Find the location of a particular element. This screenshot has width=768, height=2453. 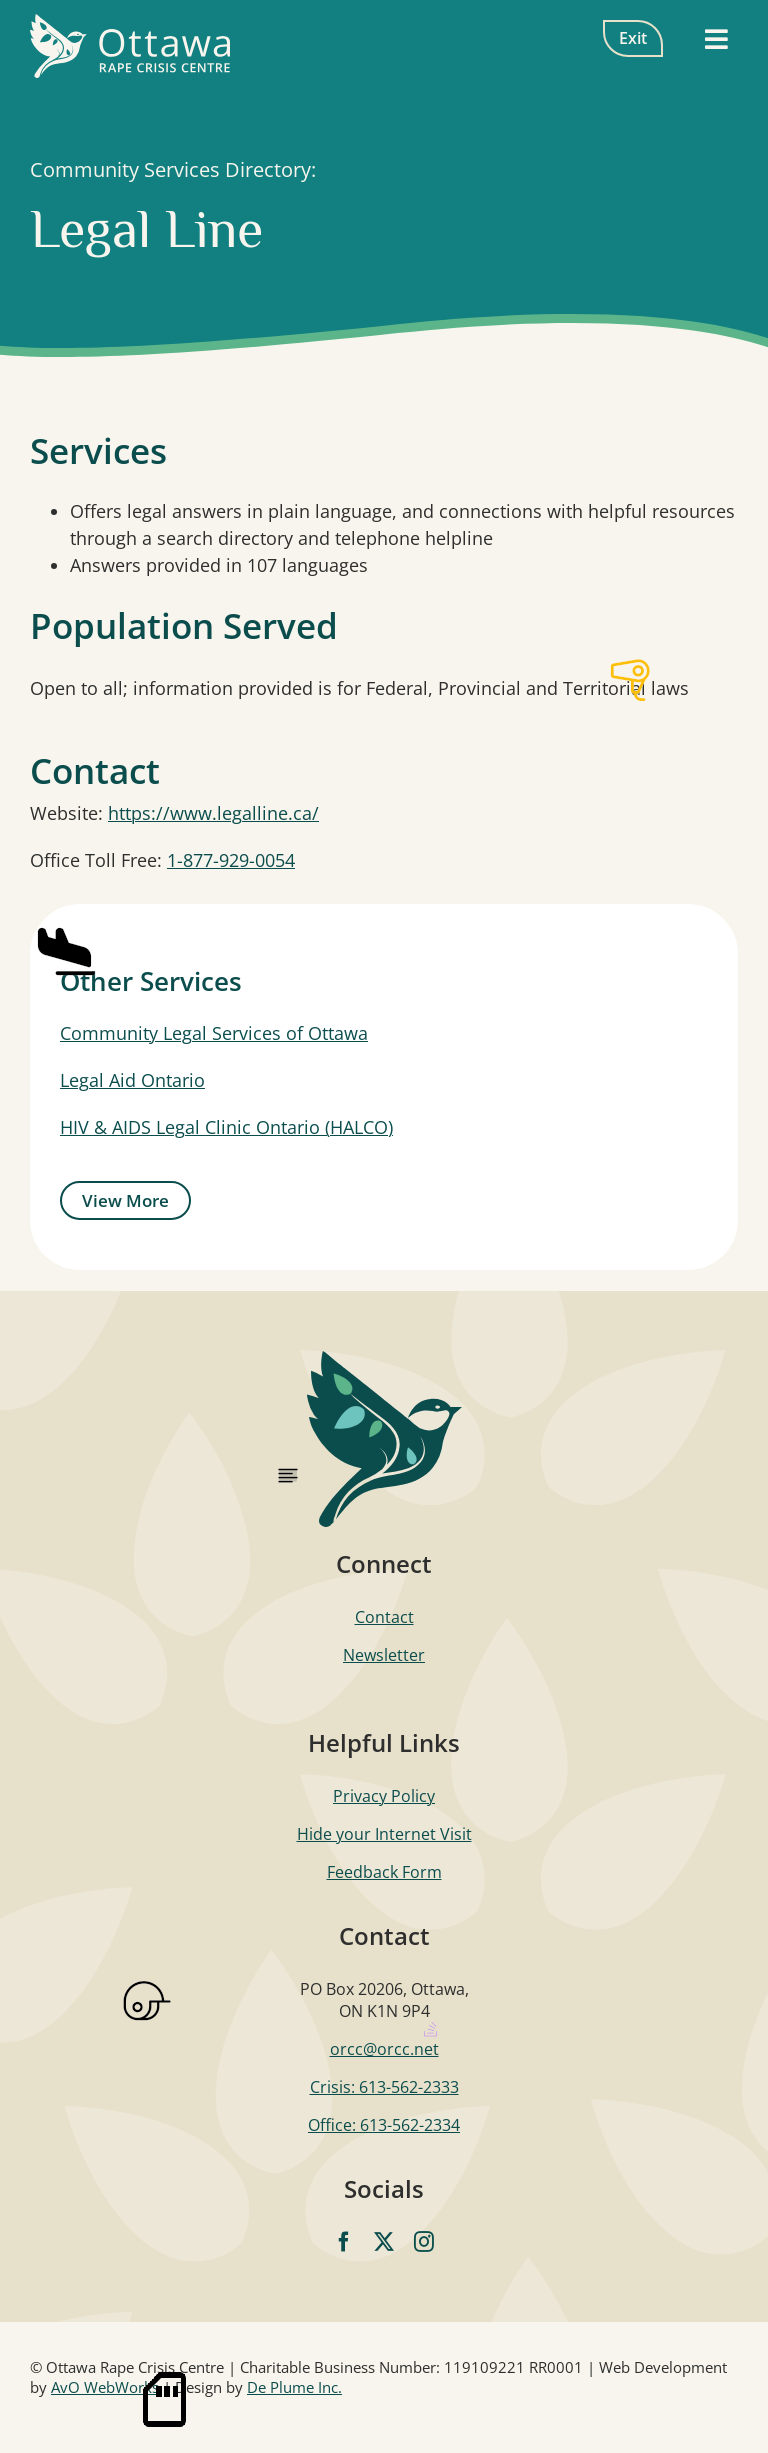

indicates flight arrival status is located at coordinates (63, 951).